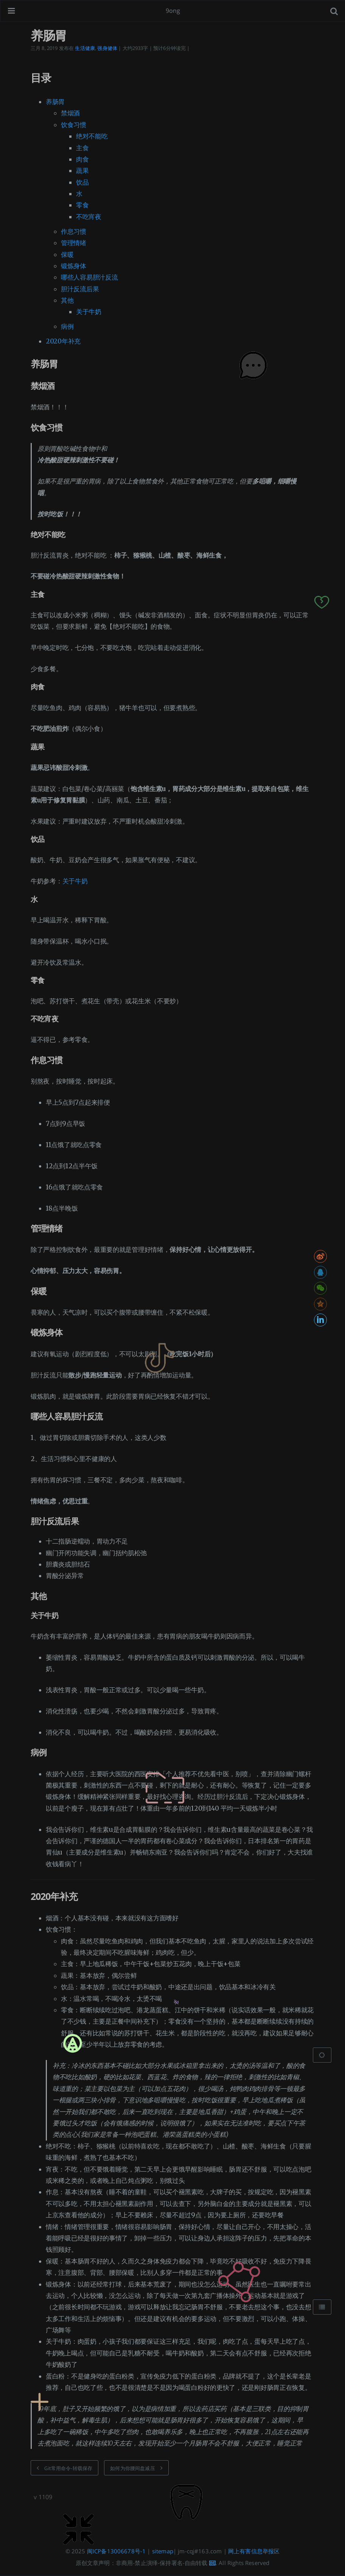 Image resolution: width=345 pixels, height=2576 pixels. Describe the element at coordinates (73, 2043) in the screenshot. I see `edit or modify content` at that location.